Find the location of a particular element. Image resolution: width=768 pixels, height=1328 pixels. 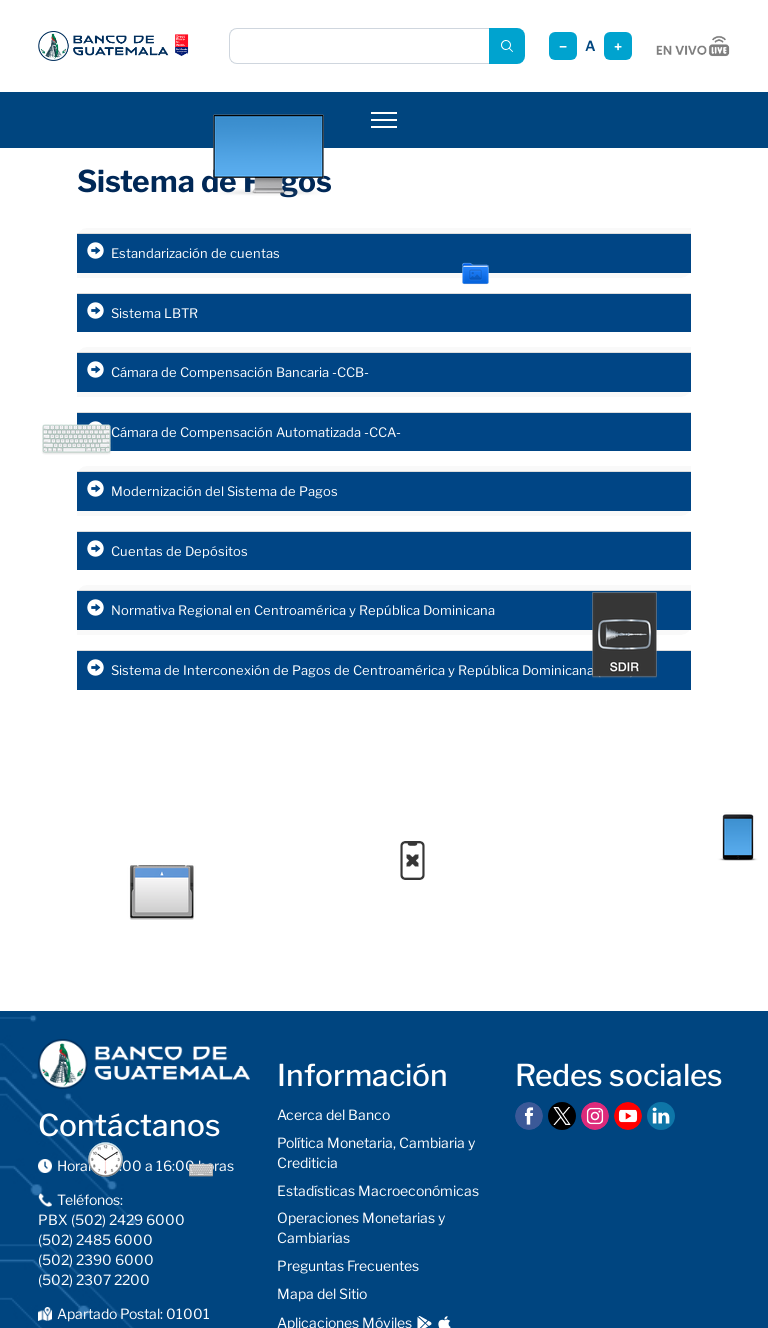

connect to a wireless bluetooth keyboard is located at coordinates (76, 438).